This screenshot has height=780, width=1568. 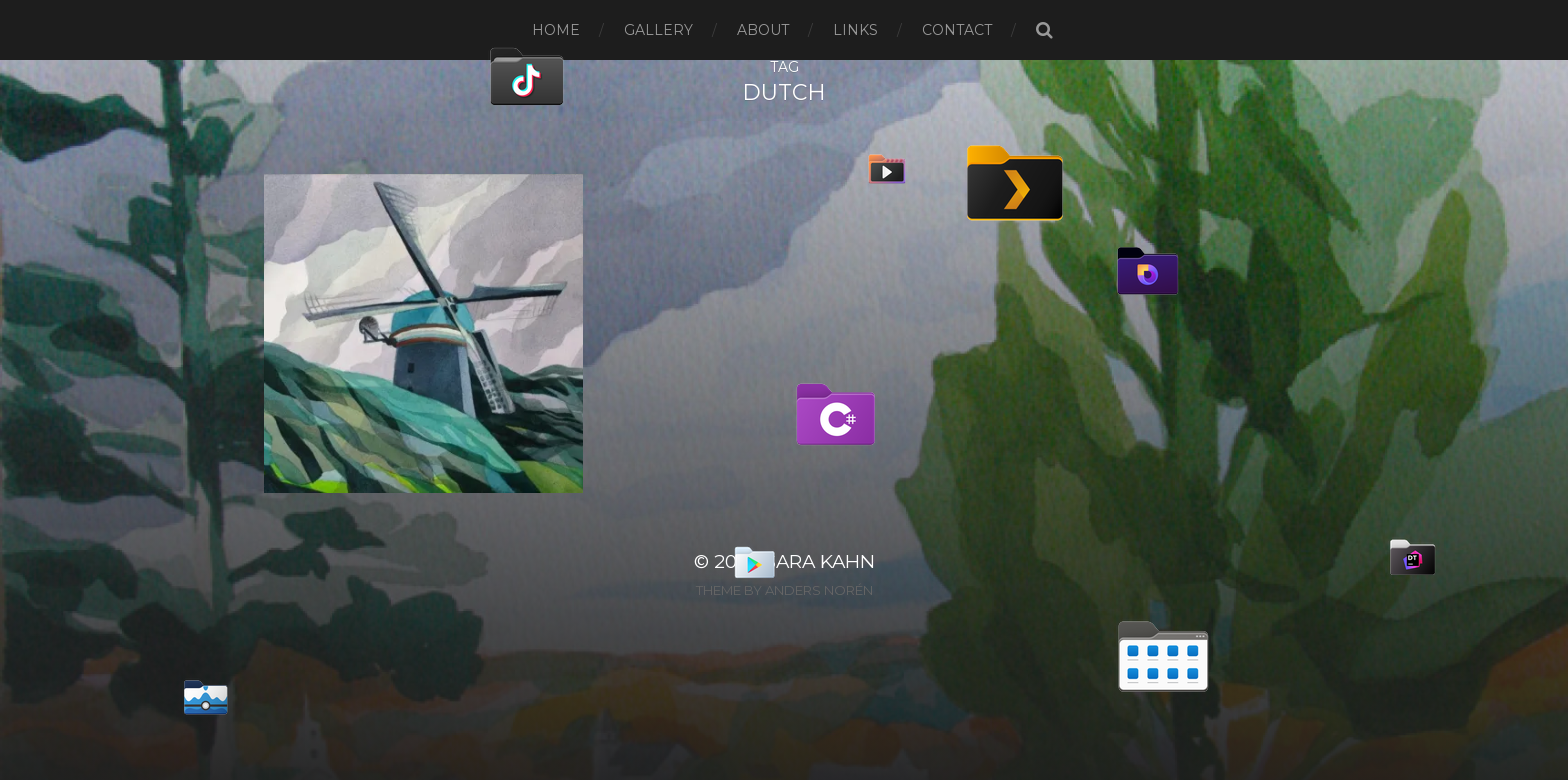 What do you see at coordinates (887, 170) in the screenshot?
I see `open your movie files folder` at bounding box center [887, 170].